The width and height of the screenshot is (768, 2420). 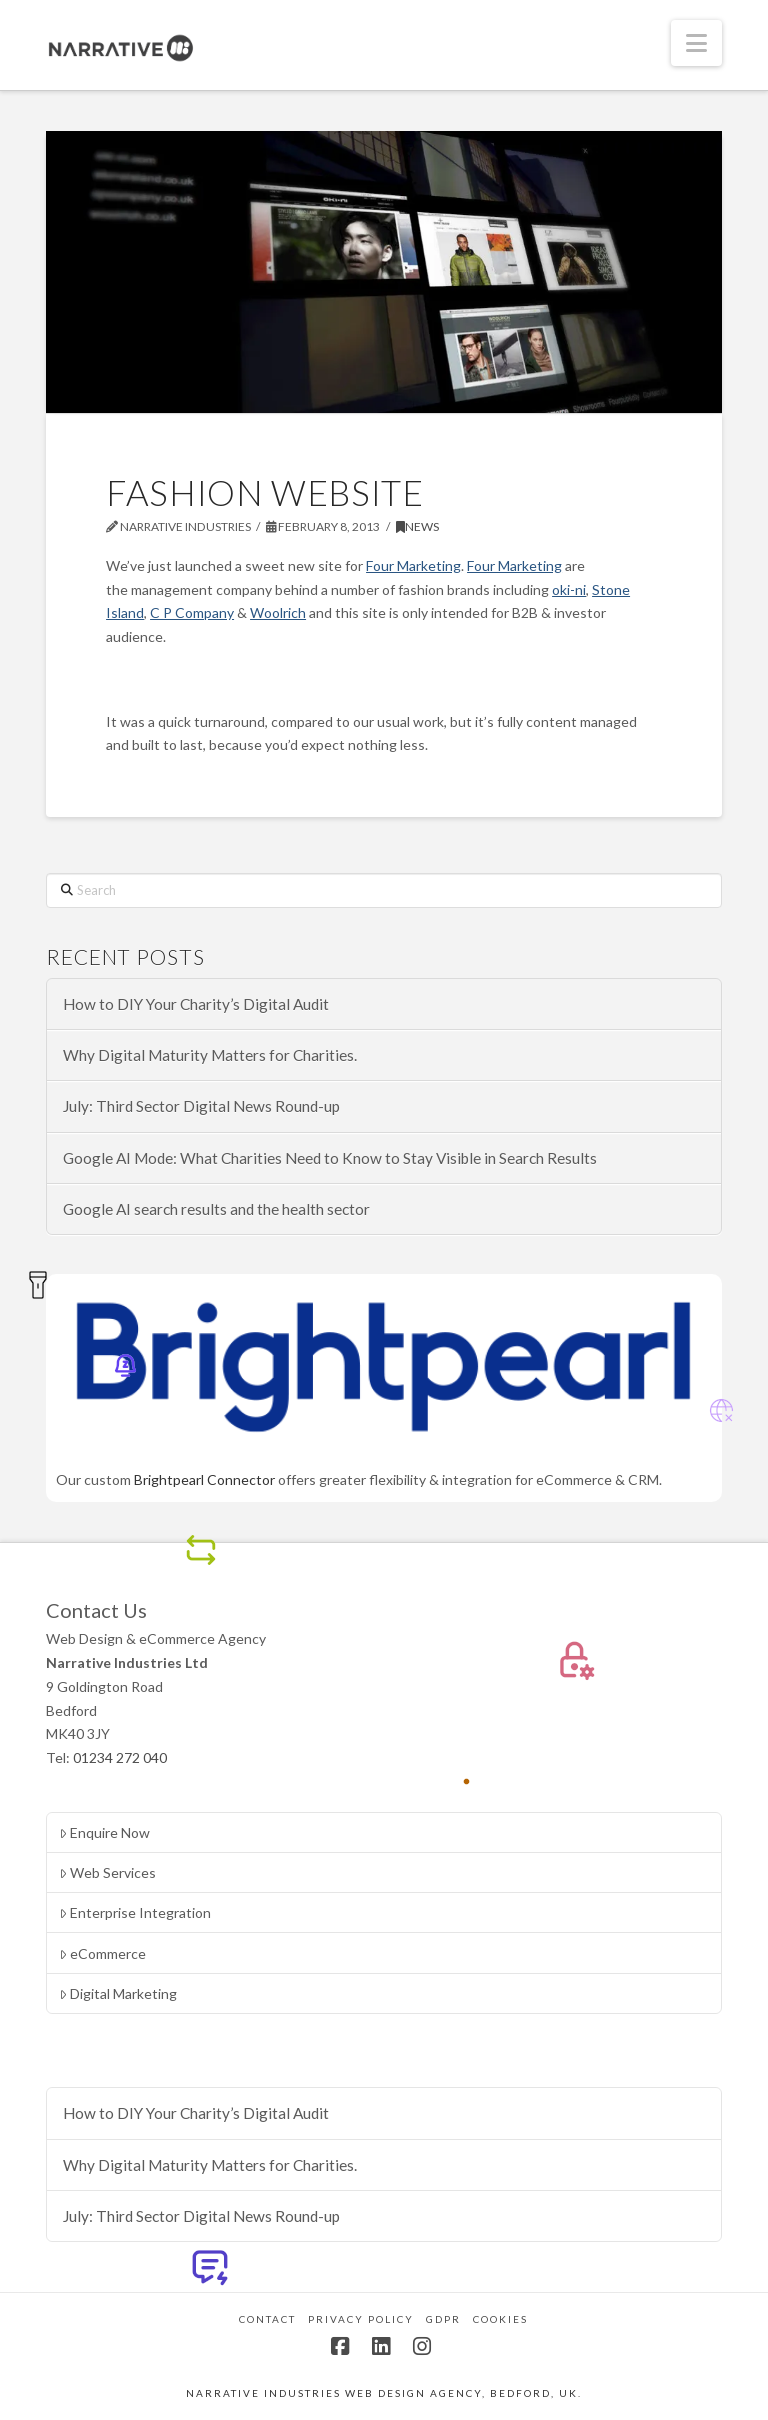 What do you see at coordinates (721, 1410) in the screenshot?
I see `disconnect from the internet` at bounding box center [721, 1410].